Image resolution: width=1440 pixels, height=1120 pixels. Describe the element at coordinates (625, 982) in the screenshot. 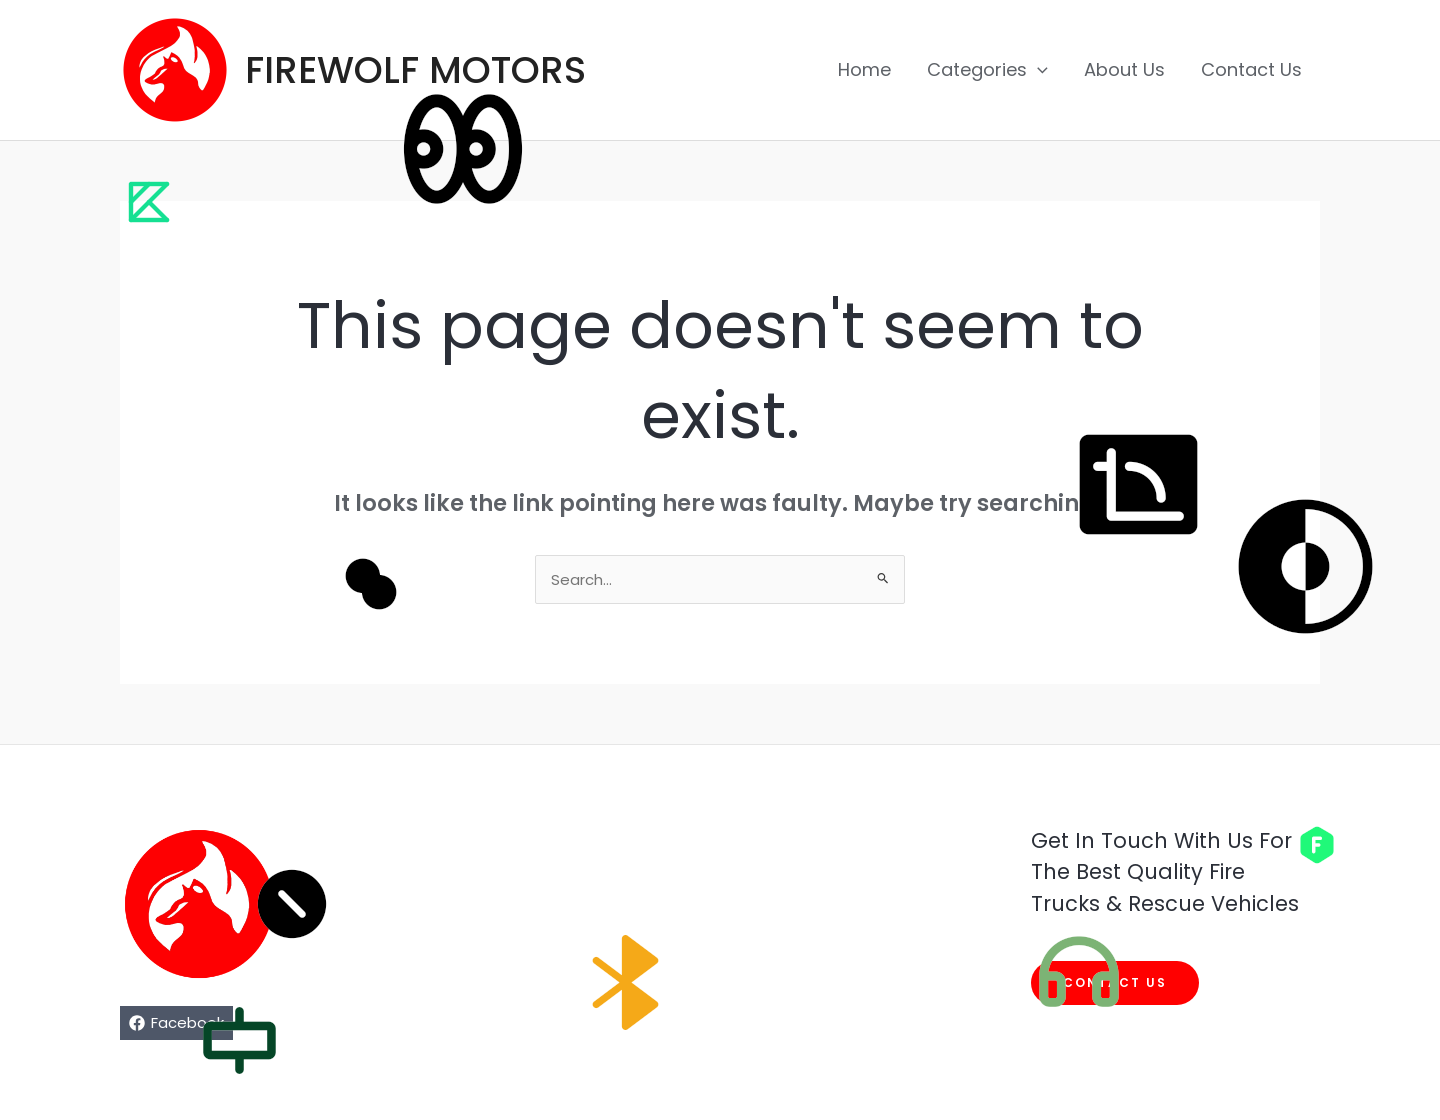

I see `toggle bluetooth connectivity on or off` at that location.